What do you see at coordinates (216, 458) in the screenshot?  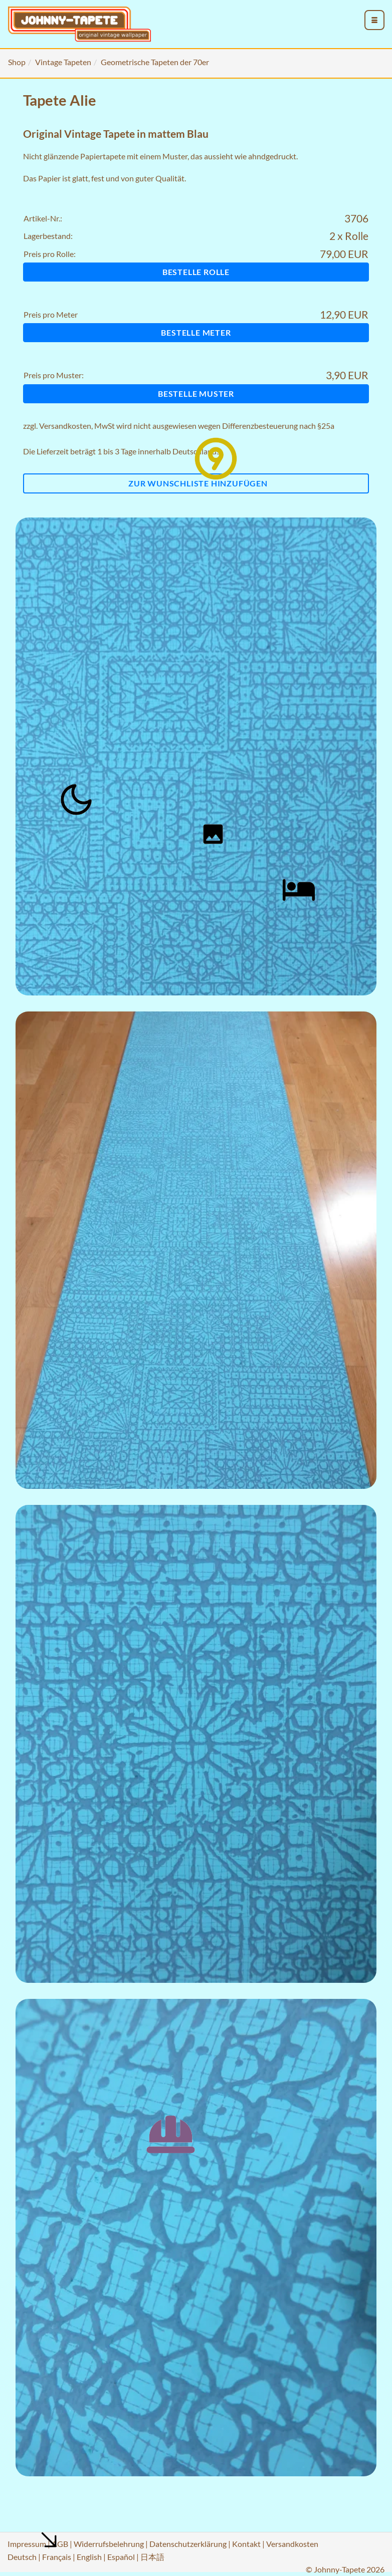 I see `indicates item number nine in a list or sequence` at bounding box center [216, 458].